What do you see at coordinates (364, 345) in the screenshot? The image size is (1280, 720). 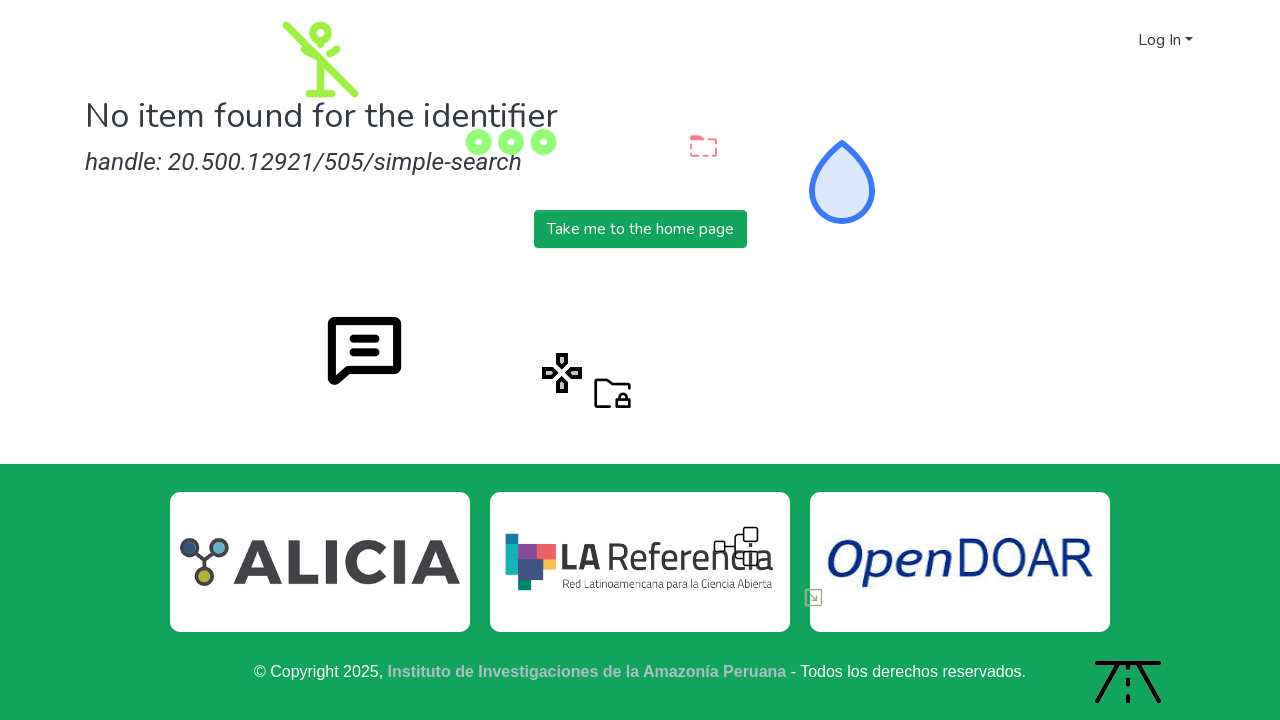 I see `open chat or messaging` at bounding box center [364, 345].